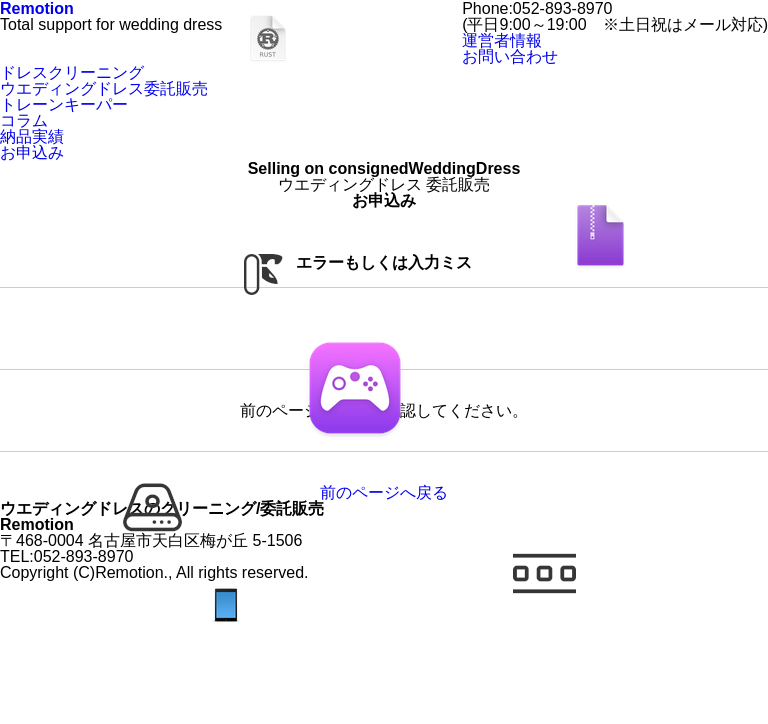 Image resolution: width=768 pixels, height=724 pixels. I want to click on a bzip-compressed tar archive file, so click(600, 236).